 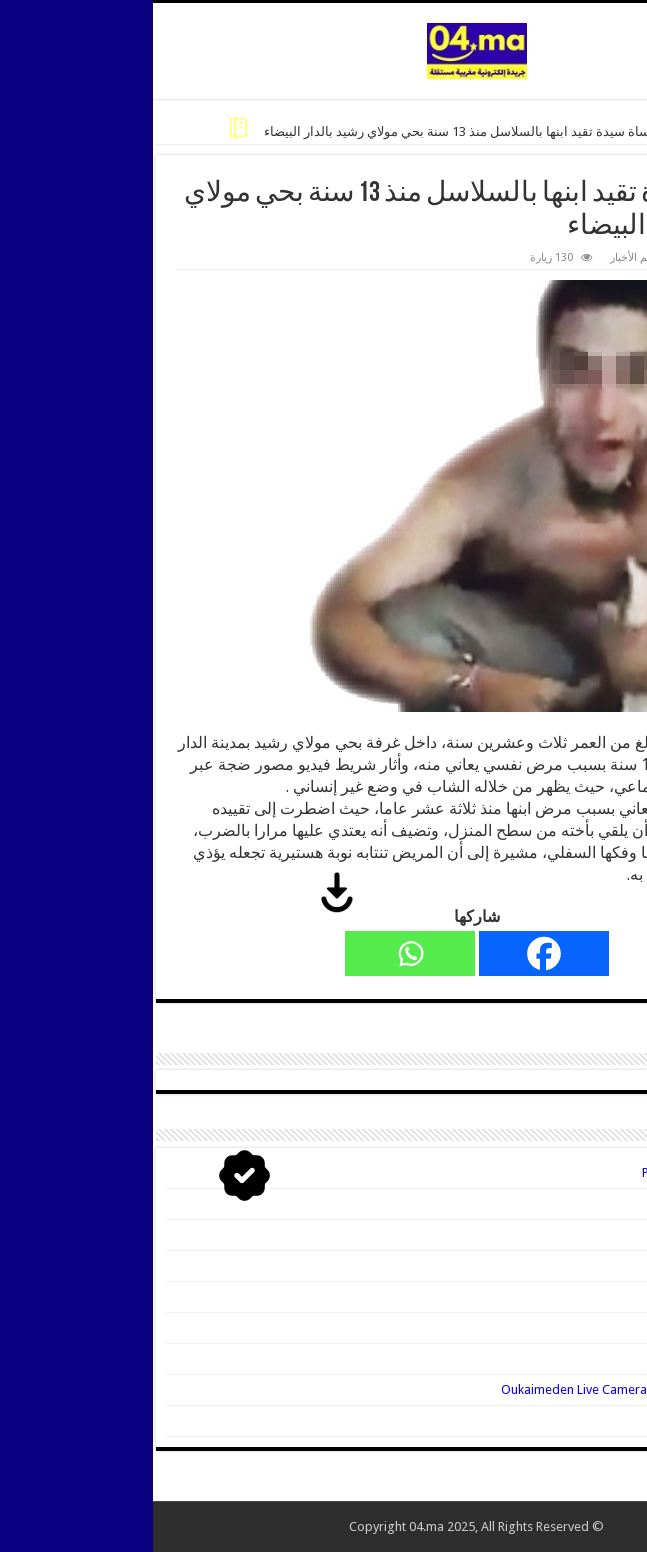 I want to click on open your notebook or notes, so click(x=238, y=127).